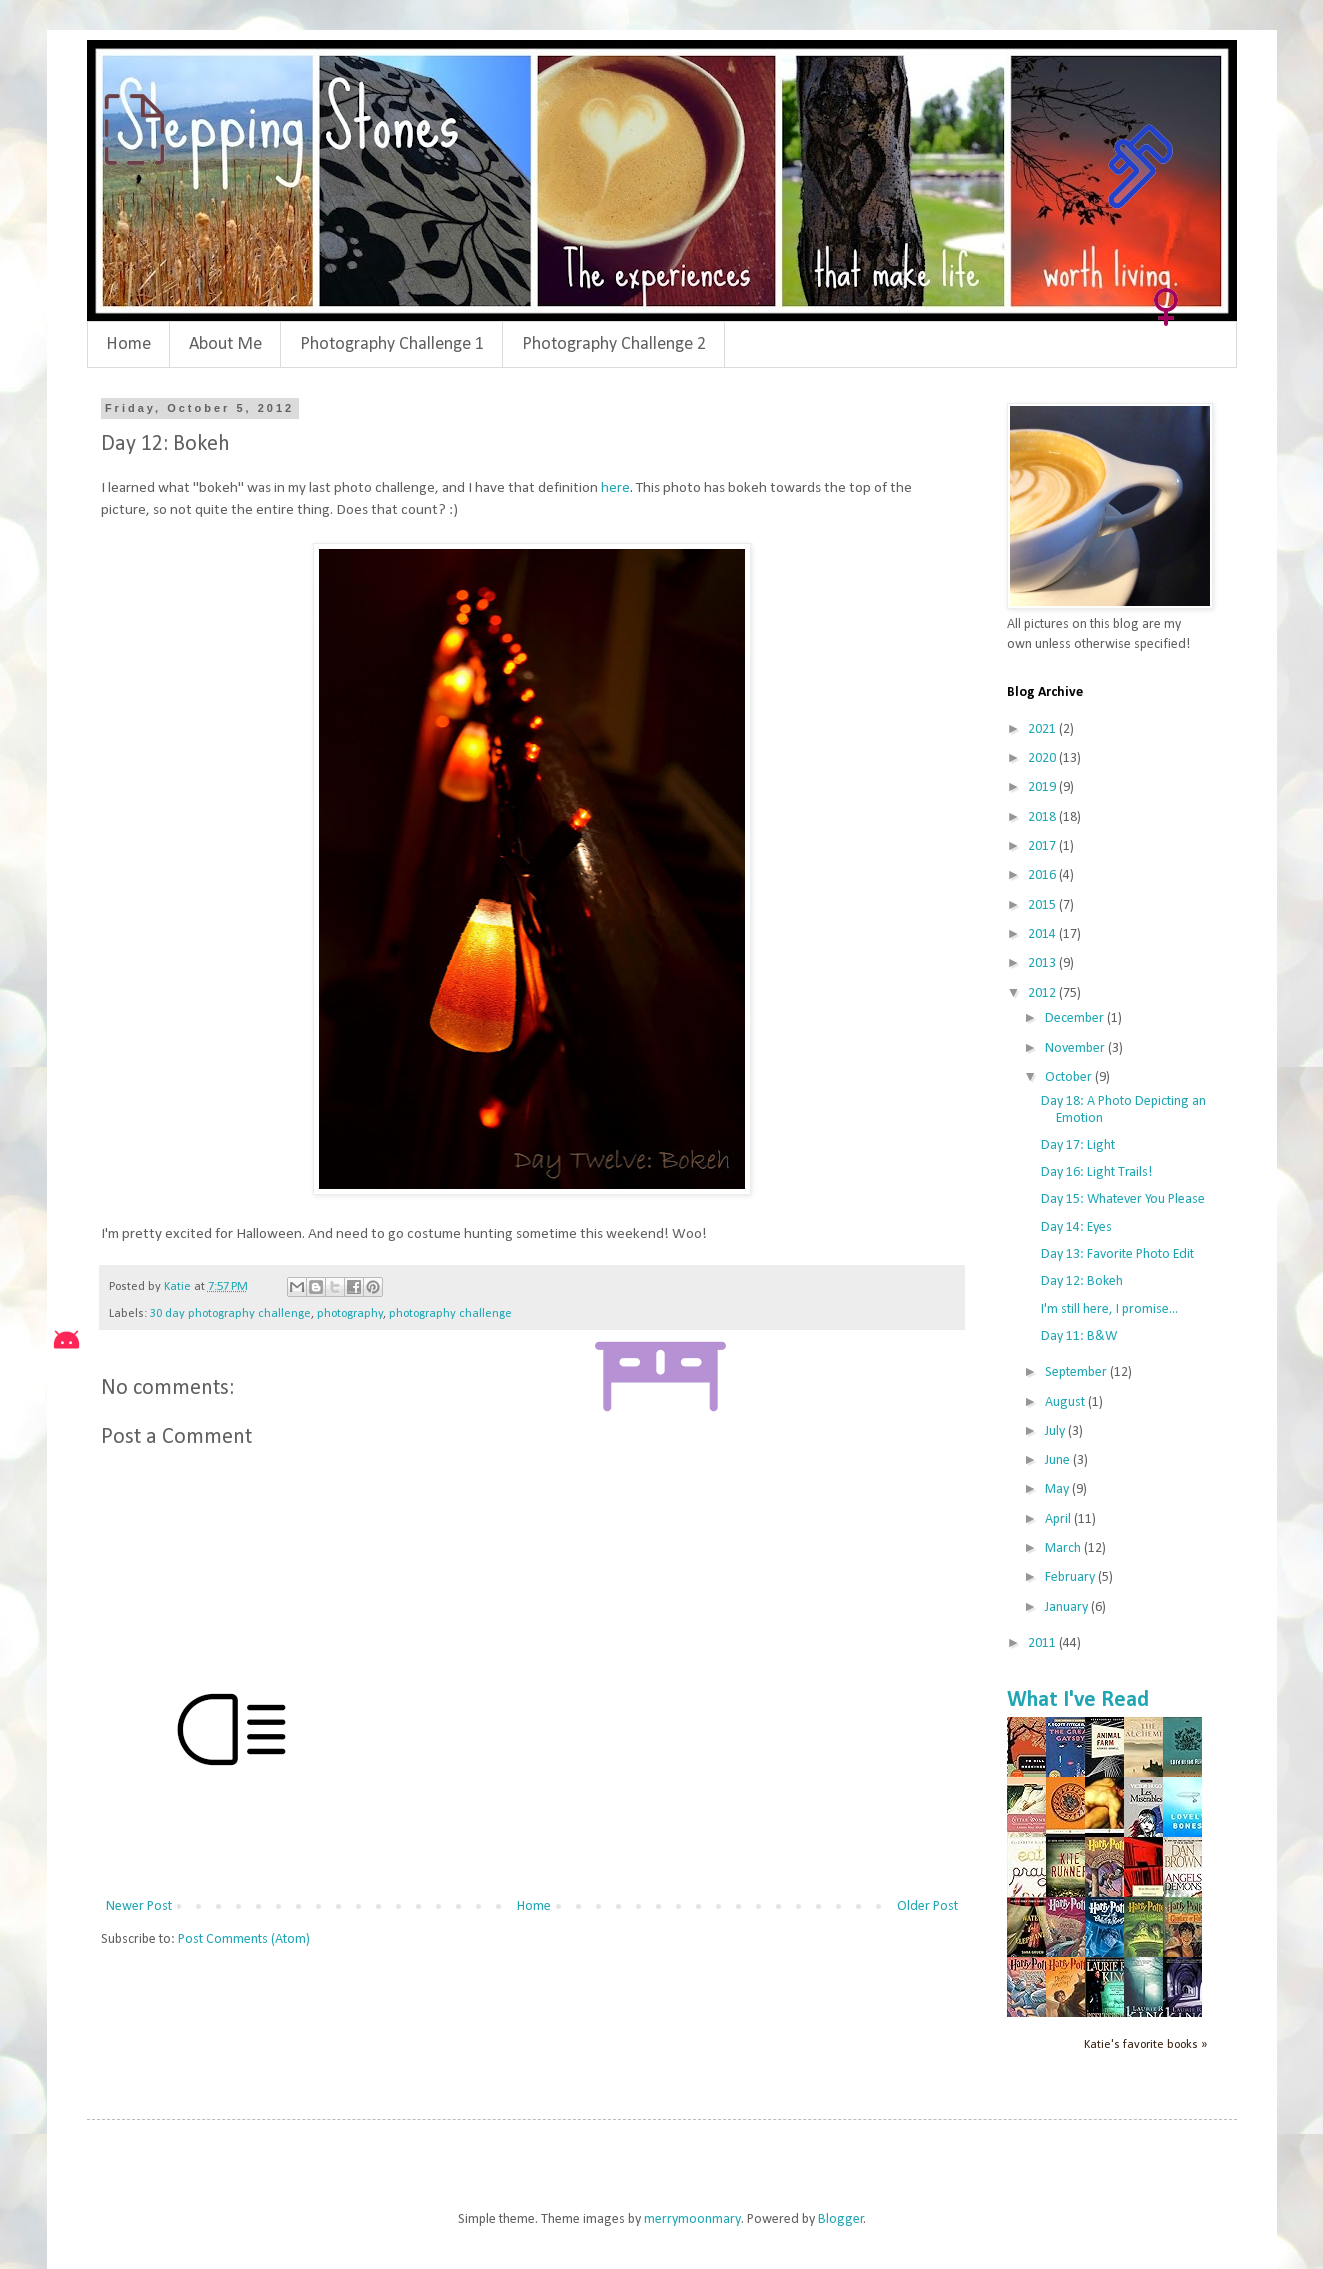  What do you see at coordinates (231, 1729) in the screenshot?
I see `toggle vehicle headlights on/off` at bounding box center [231, 1729].